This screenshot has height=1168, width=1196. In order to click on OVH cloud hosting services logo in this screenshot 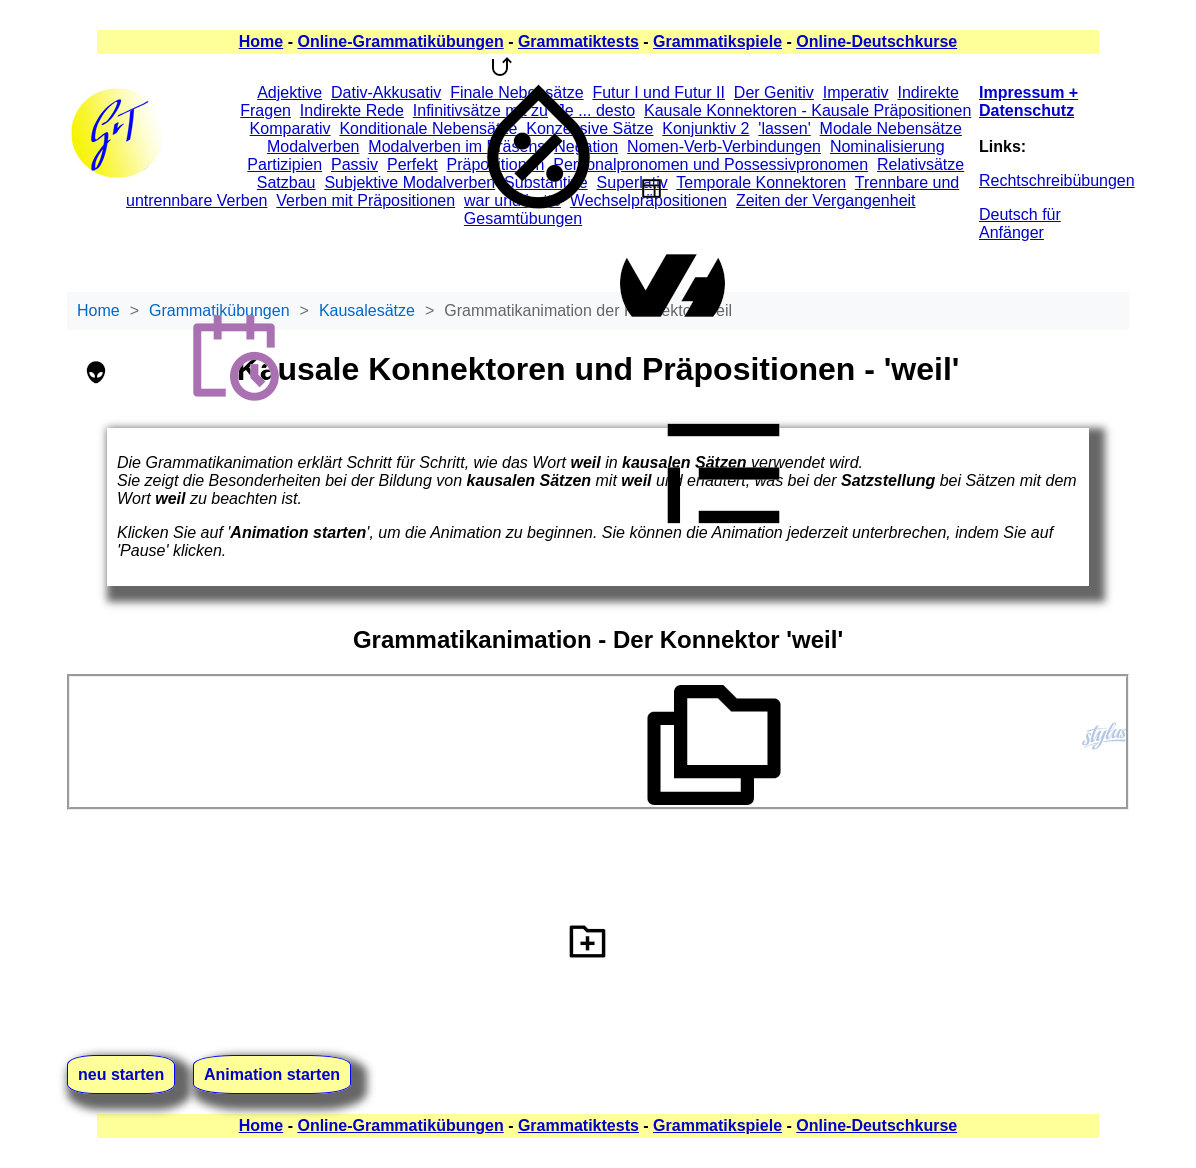, I will do `click(672, 285)`.